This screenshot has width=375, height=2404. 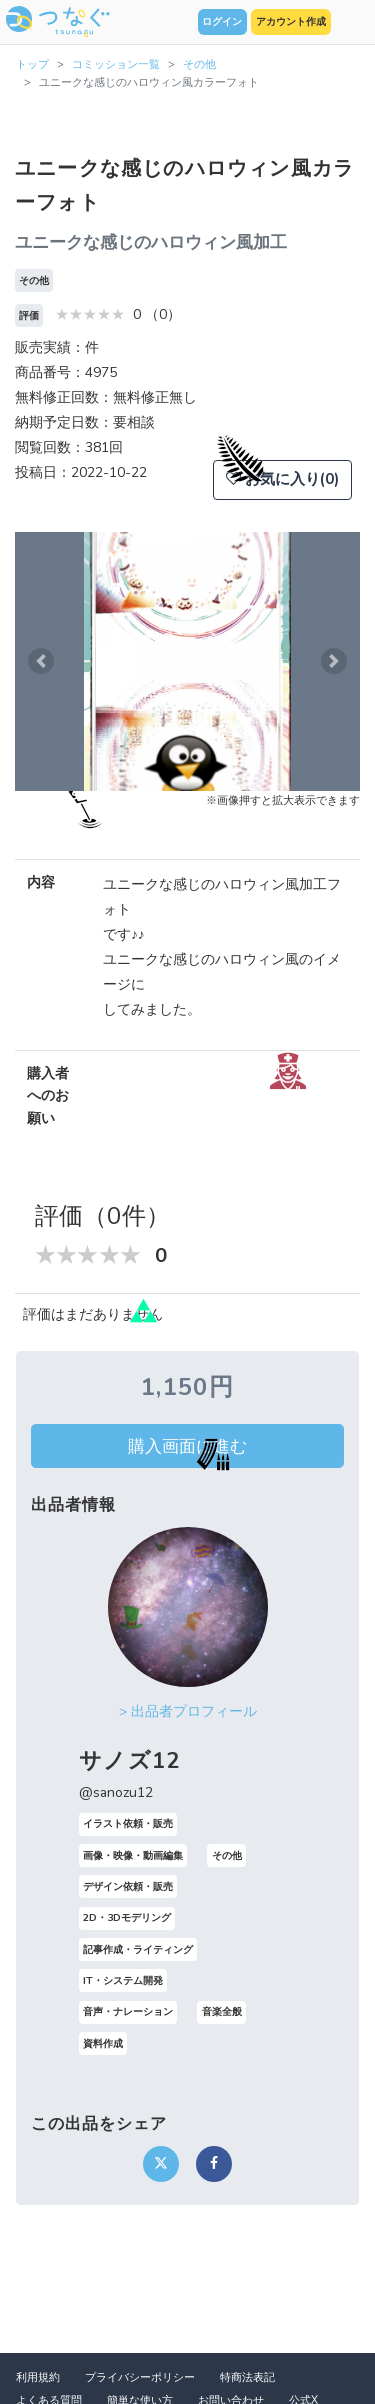 I want to click on indicates plant or nature category, so click(x=240, y=458).